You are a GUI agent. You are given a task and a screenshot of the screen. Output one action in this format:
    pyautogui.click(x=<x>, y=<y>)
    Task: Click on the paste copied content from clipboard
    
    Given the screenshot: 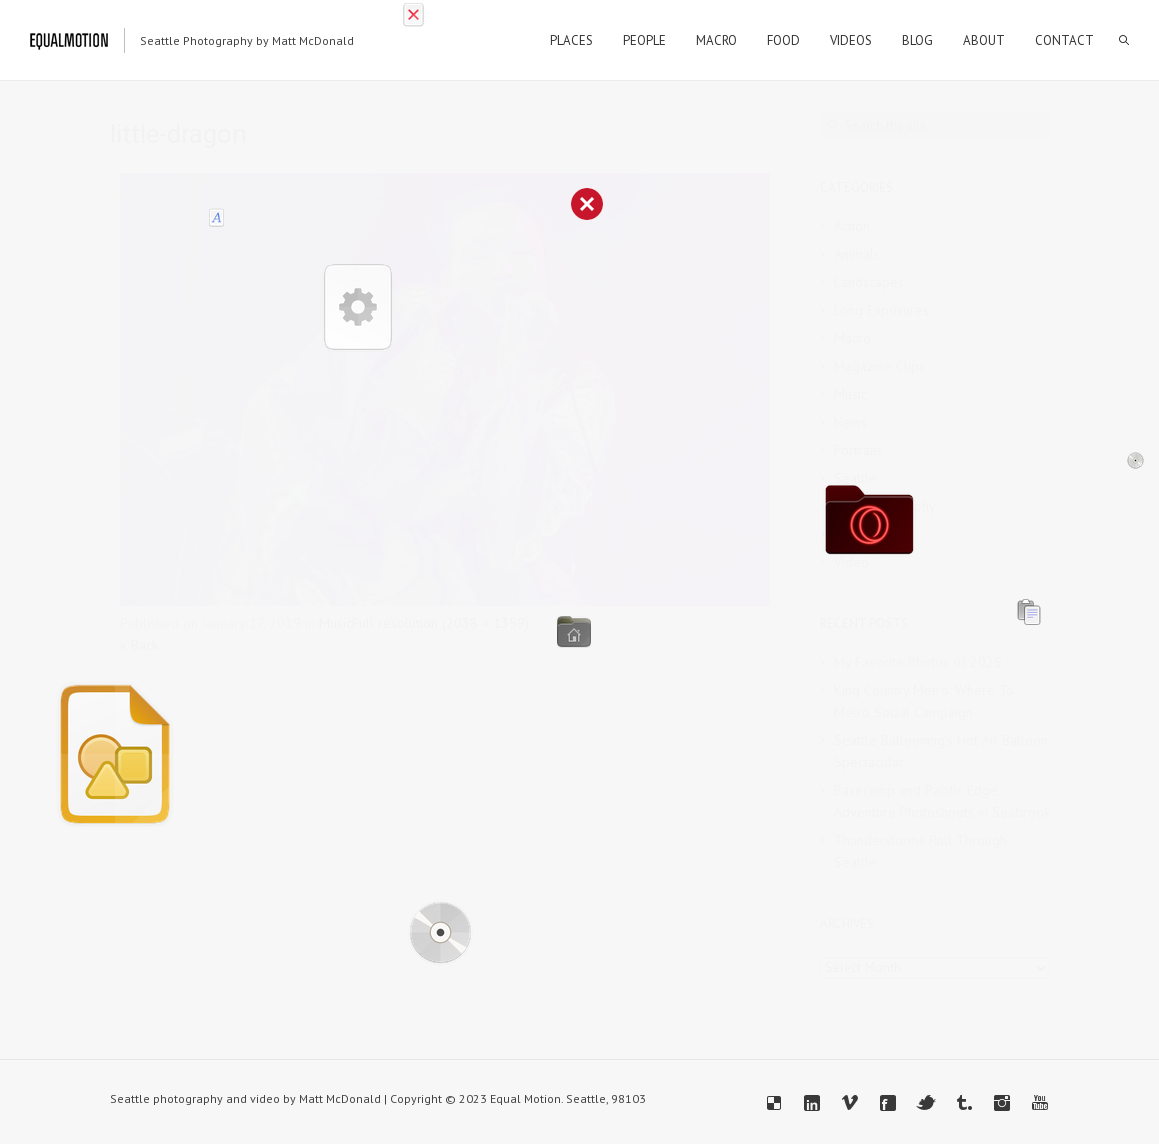 What is the action you would take?
    pyautogui.click(x=1029, y=612)
    